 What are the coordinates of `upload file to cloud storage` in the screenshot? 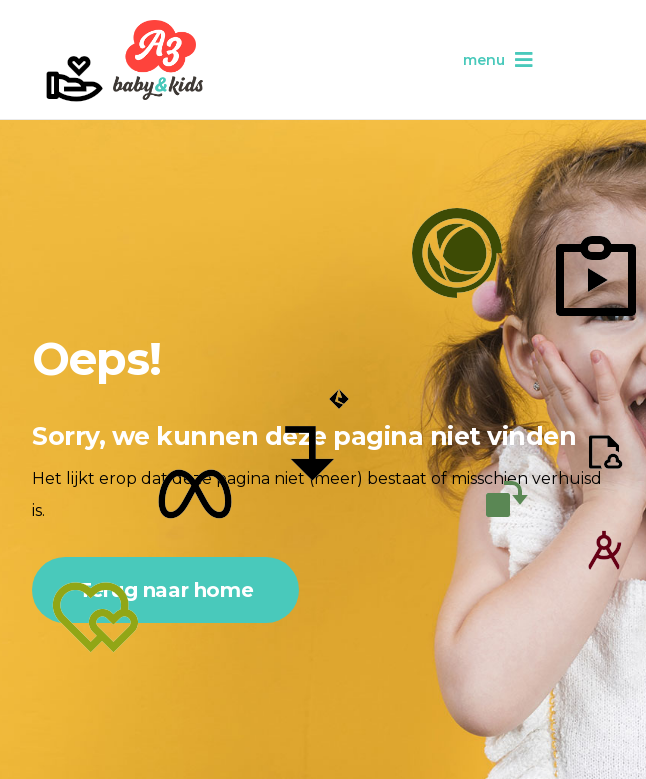 It's located at (604, 452).